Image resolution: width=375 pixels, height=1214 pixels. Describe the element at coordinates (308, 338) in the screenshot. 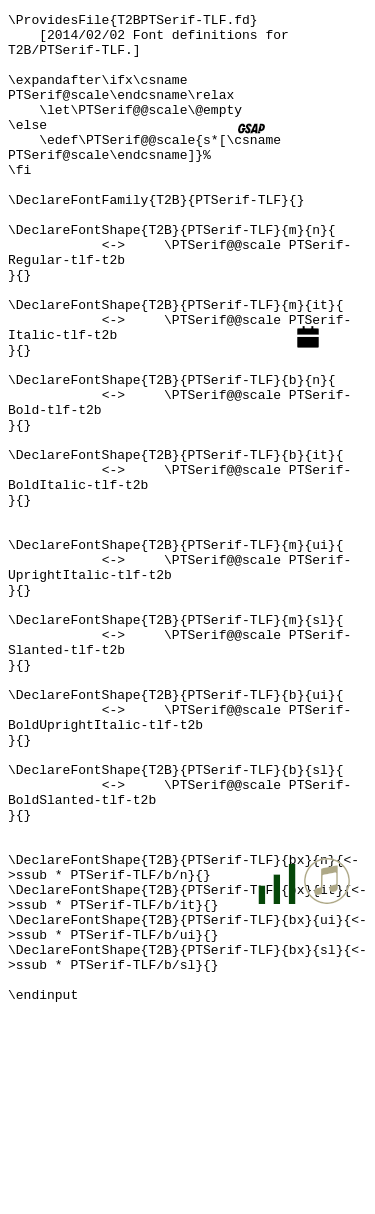

I see `open calendar` at that location.